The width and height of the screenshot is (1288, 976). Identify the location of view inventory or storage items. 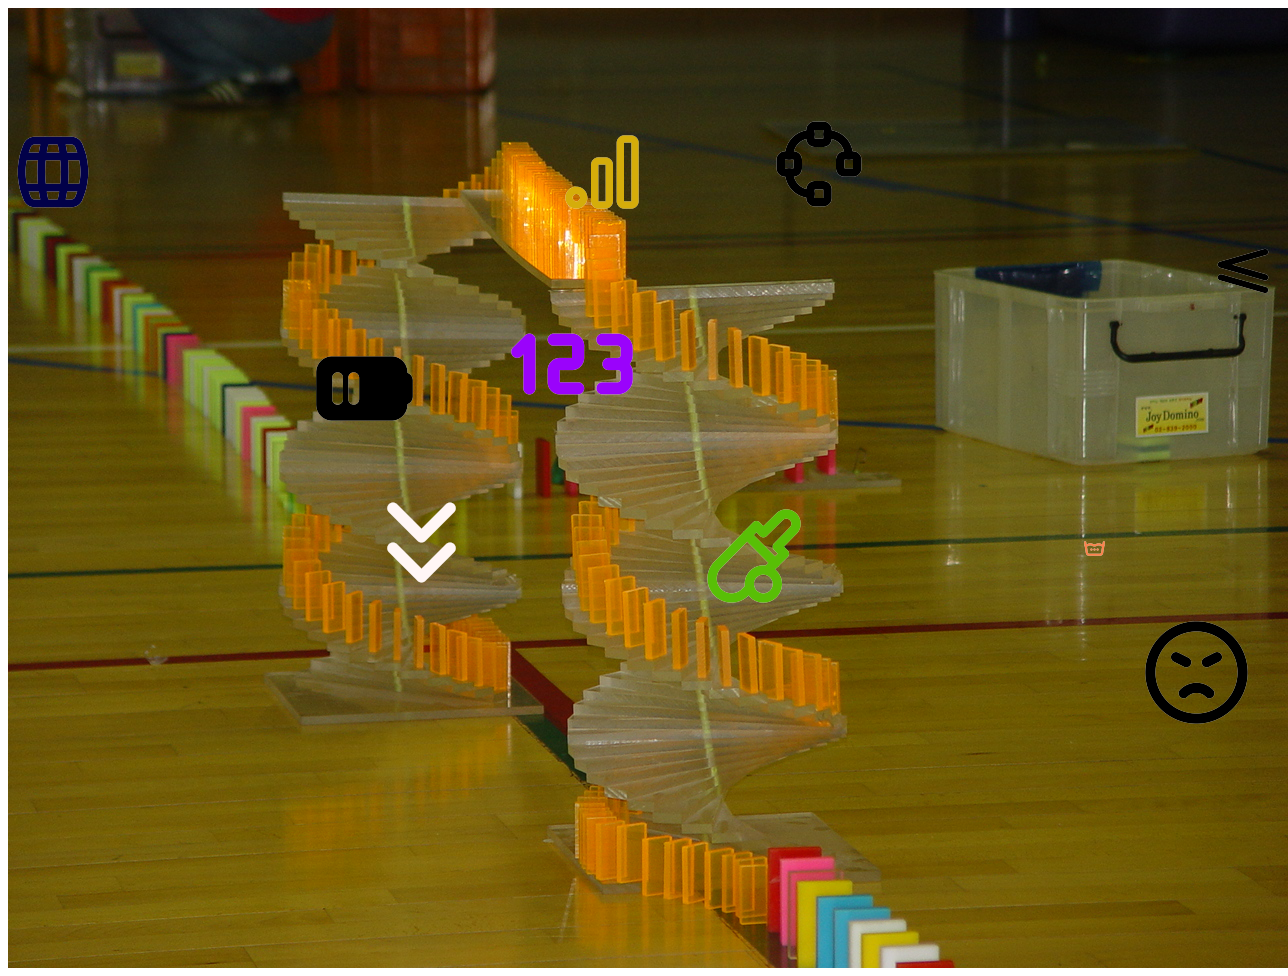
(53, 172).